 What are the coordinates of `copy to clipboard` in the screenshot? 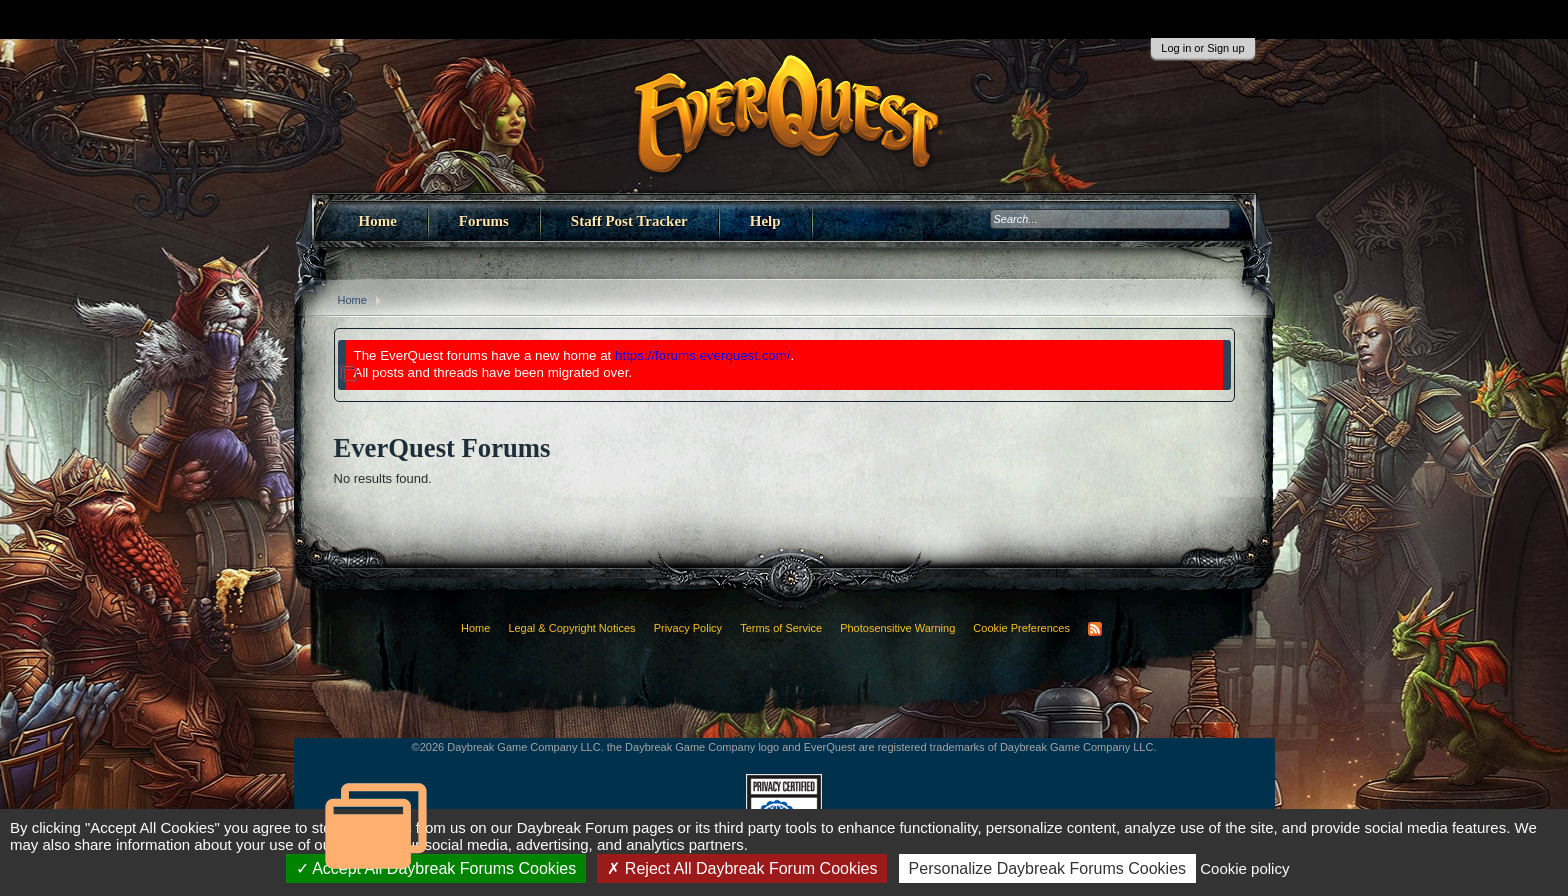 It's located at (348, 373).